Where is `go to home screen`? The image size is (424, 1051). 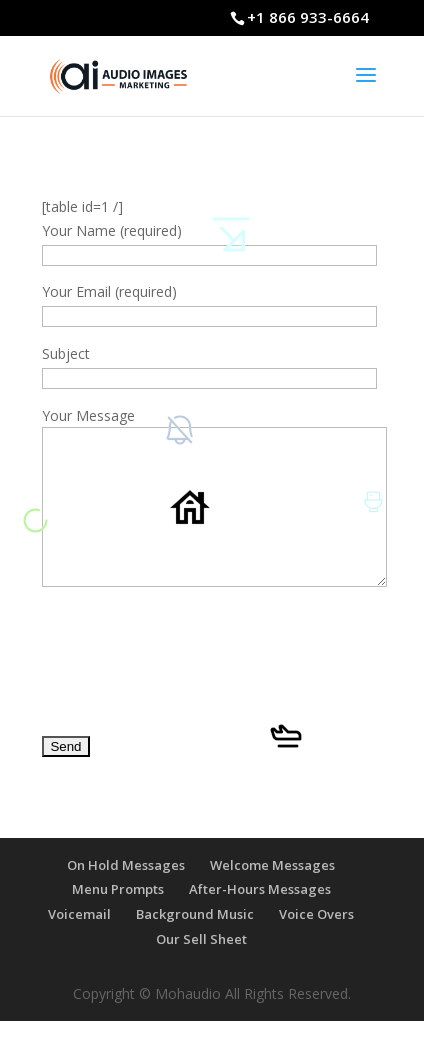 go to home screen is located at coordinates (190, 508).